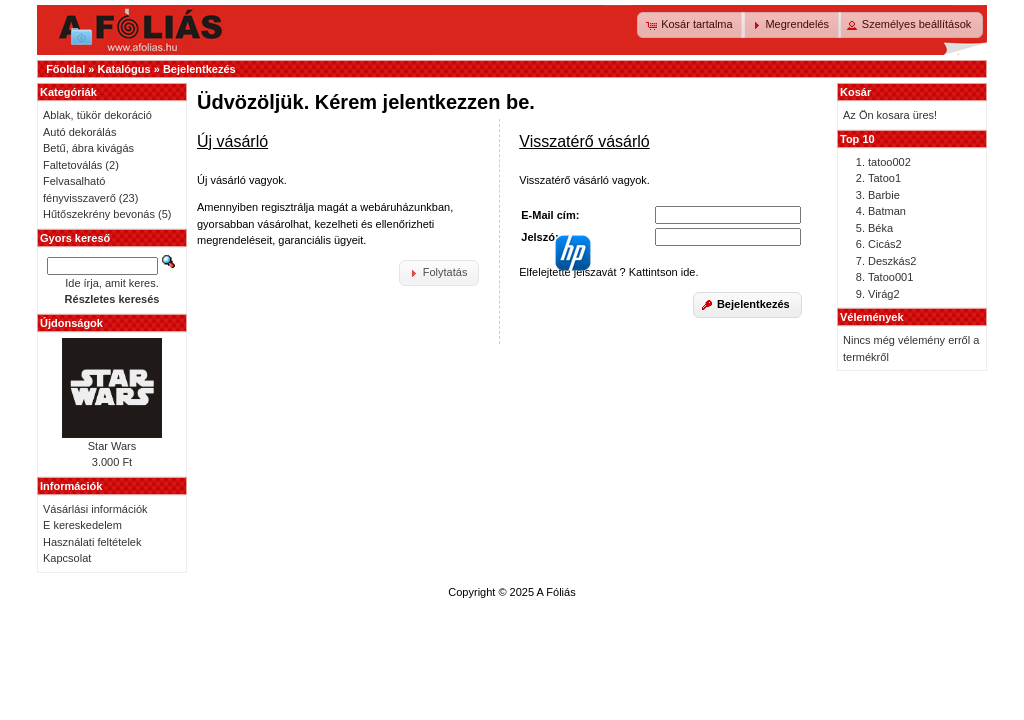  What do you see at coordinates (573, 253) in the screenshot?
I see `open HP printer or device management app` at bounding box center [573, 253].